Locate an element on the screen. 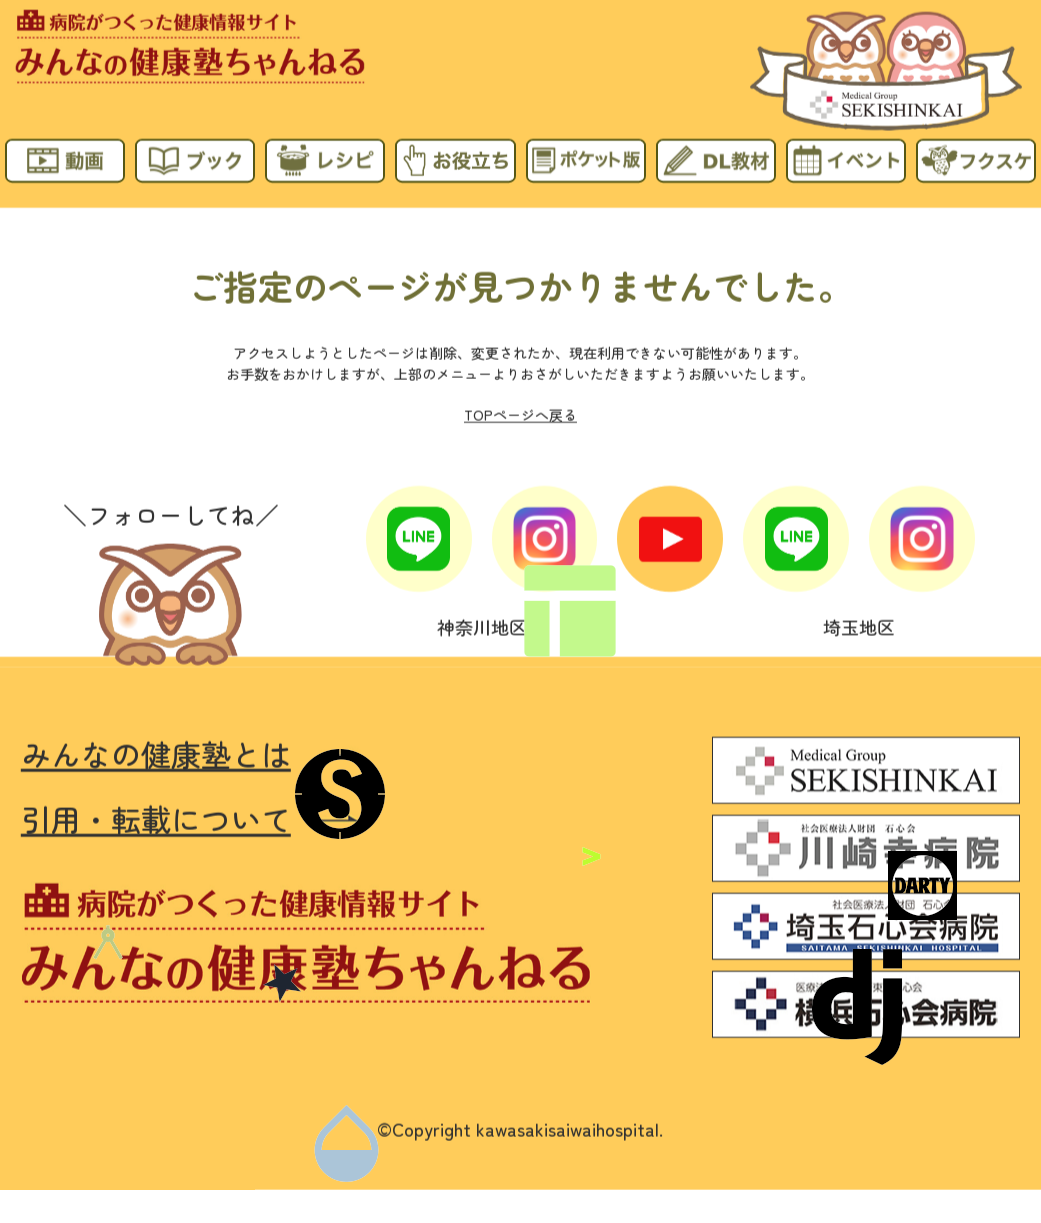  access riseup secure email and communication services is located at coordinates (282, 983).